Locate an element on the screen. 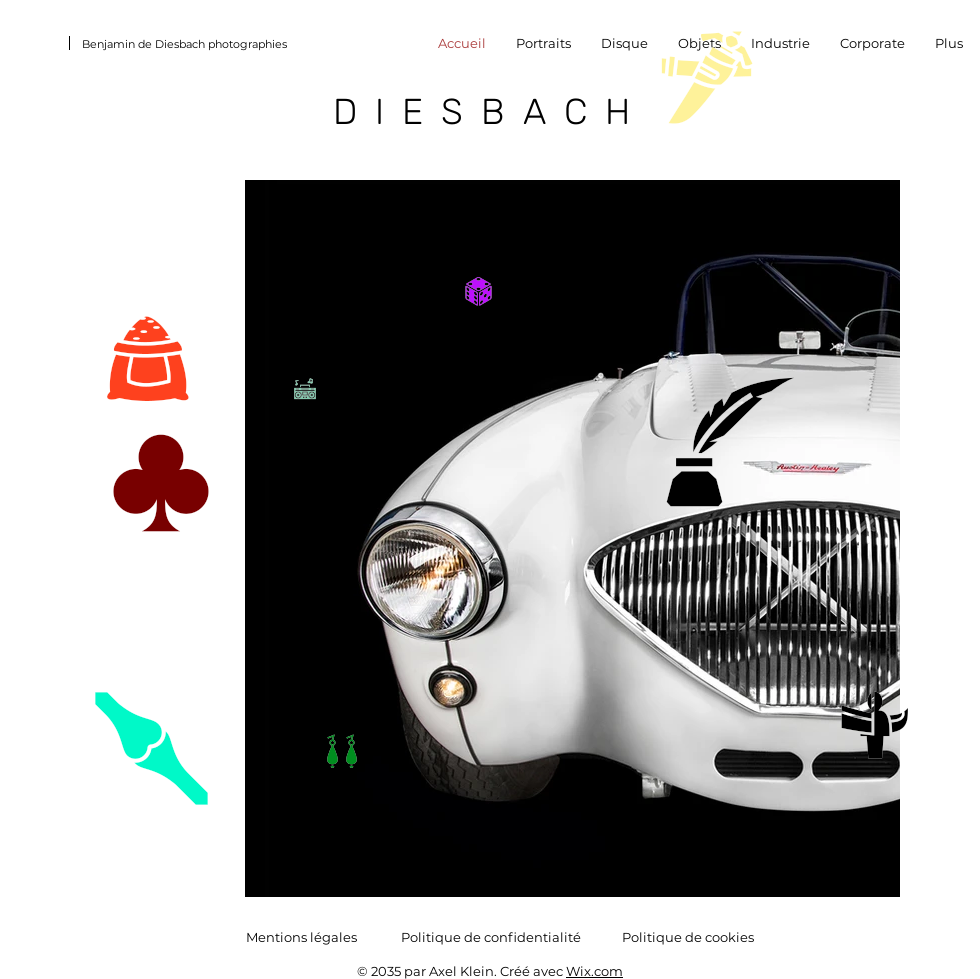 The height and width of the screenshot is (979, 980). open music player or audio controls is located at coordinates (305, 389).